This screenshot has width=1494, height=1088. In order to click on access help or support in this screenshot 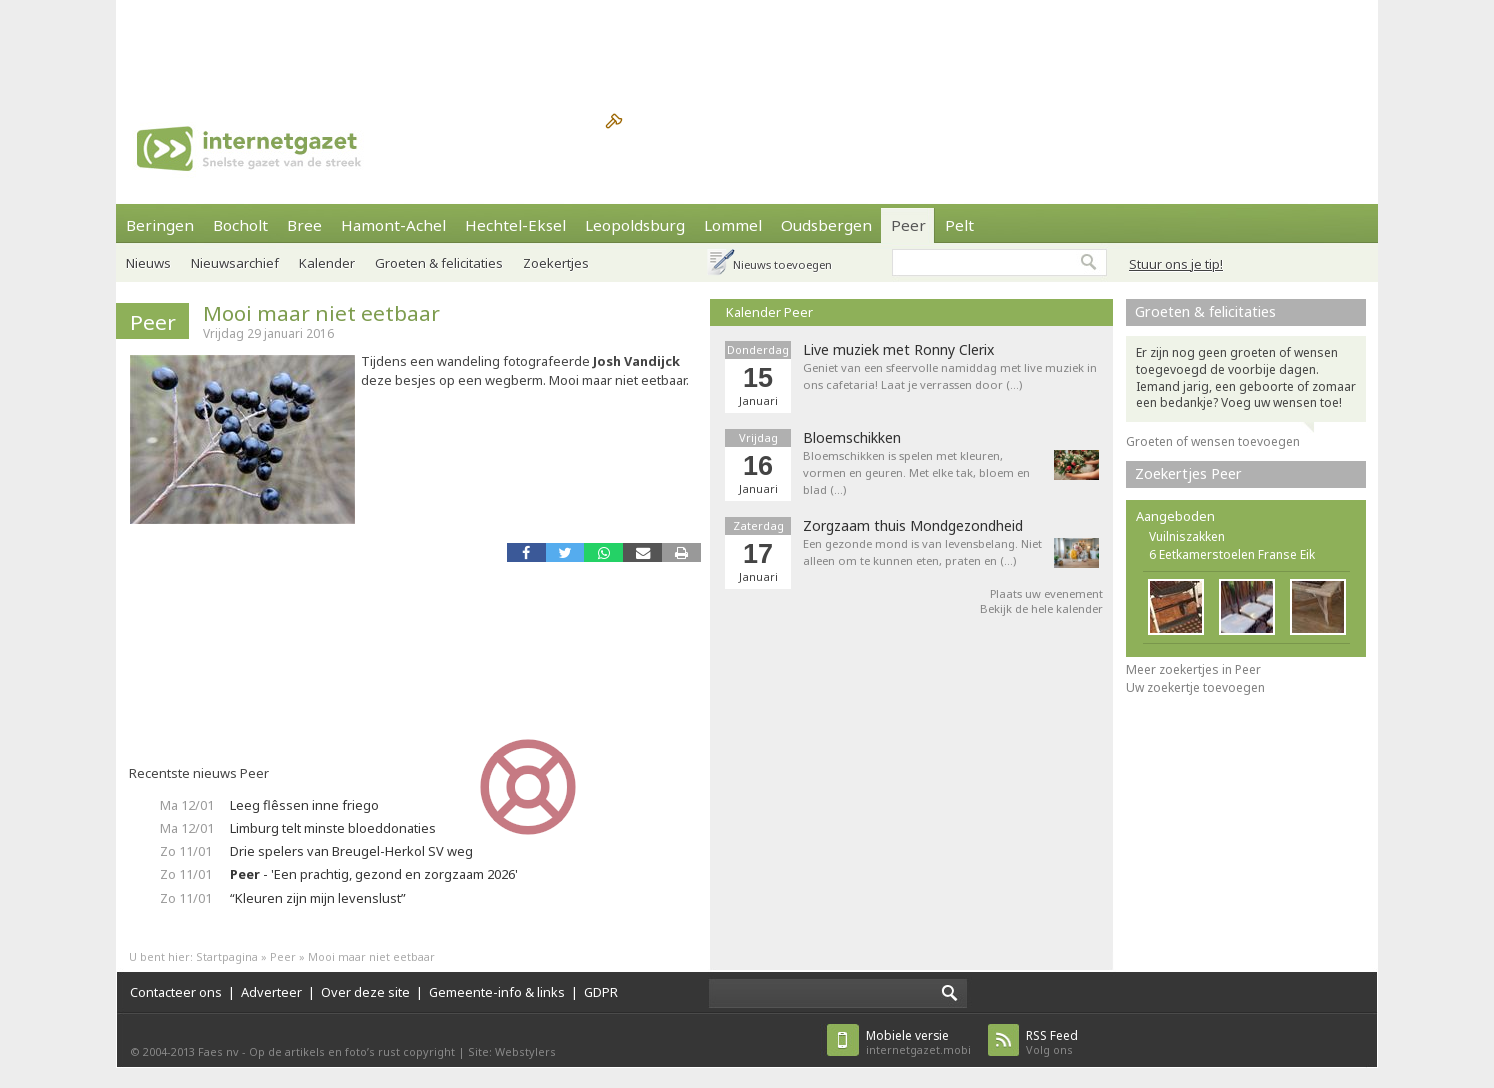, I will do `click(528, 787)`.